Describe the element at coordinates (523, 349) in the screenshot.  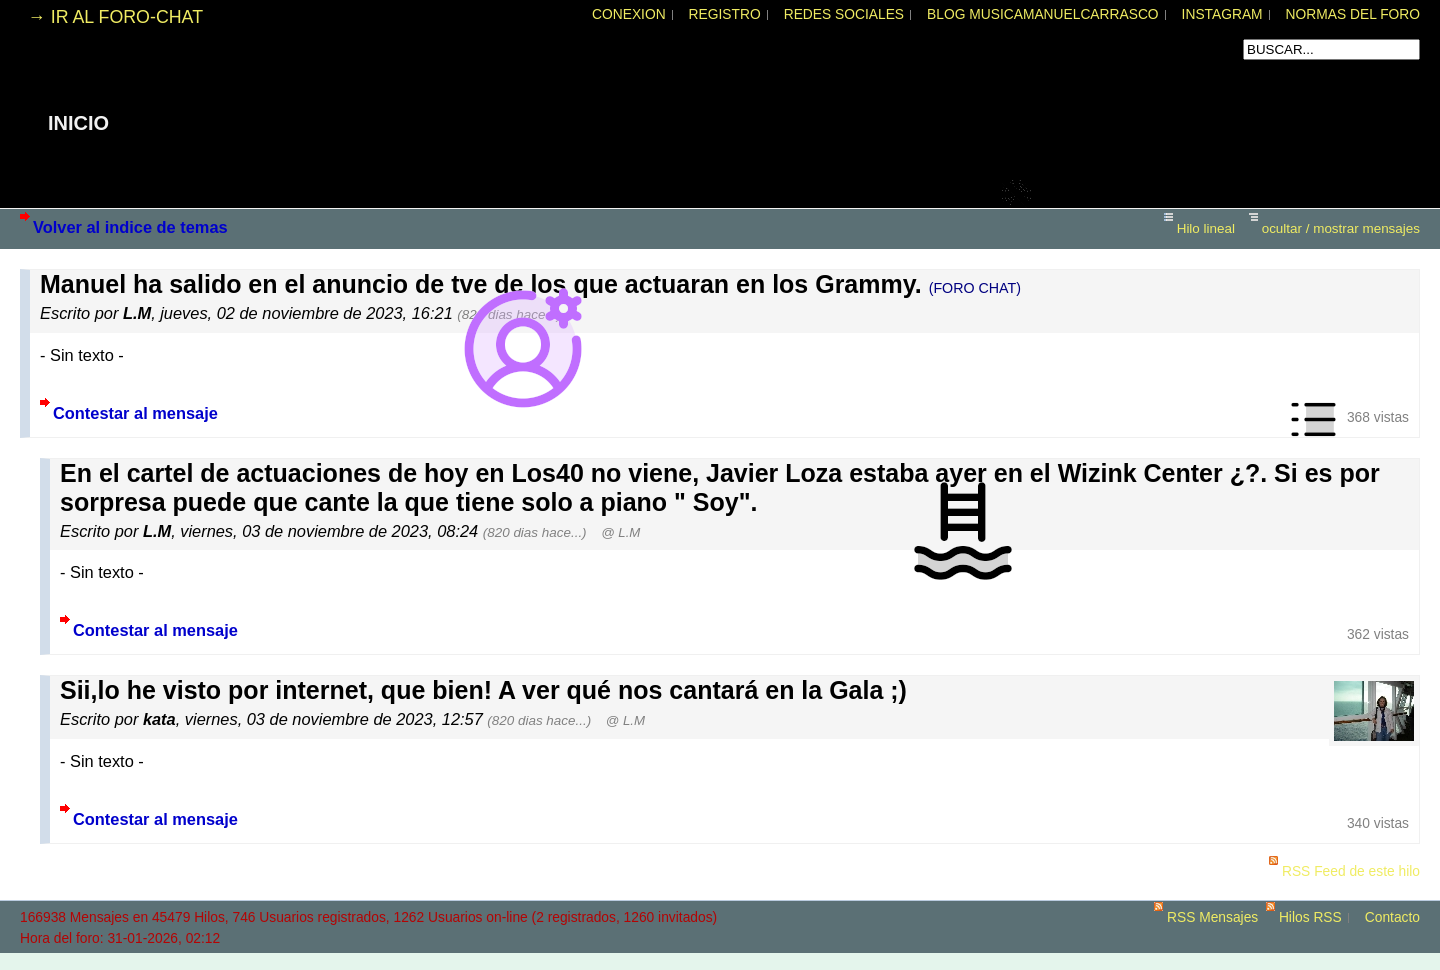
I see `access user profile settings` at that location.